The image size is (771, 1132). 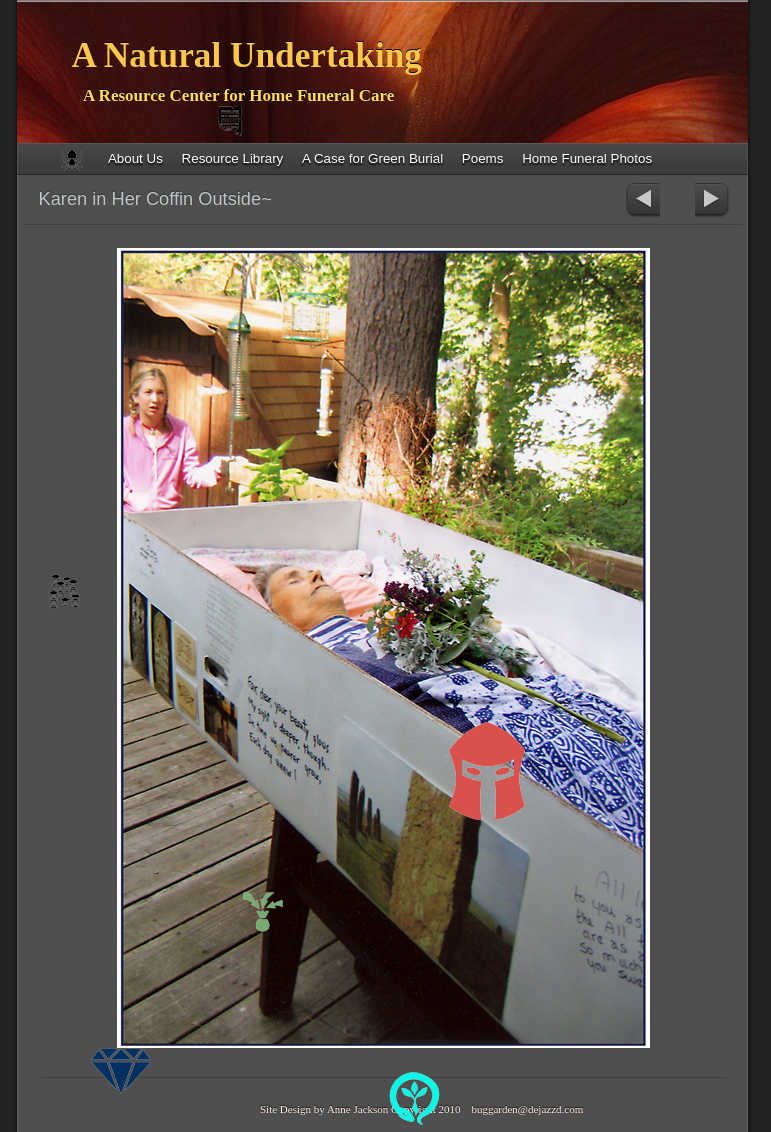 I want to click on view your in-game currency balance, so click(x=64, y=591).